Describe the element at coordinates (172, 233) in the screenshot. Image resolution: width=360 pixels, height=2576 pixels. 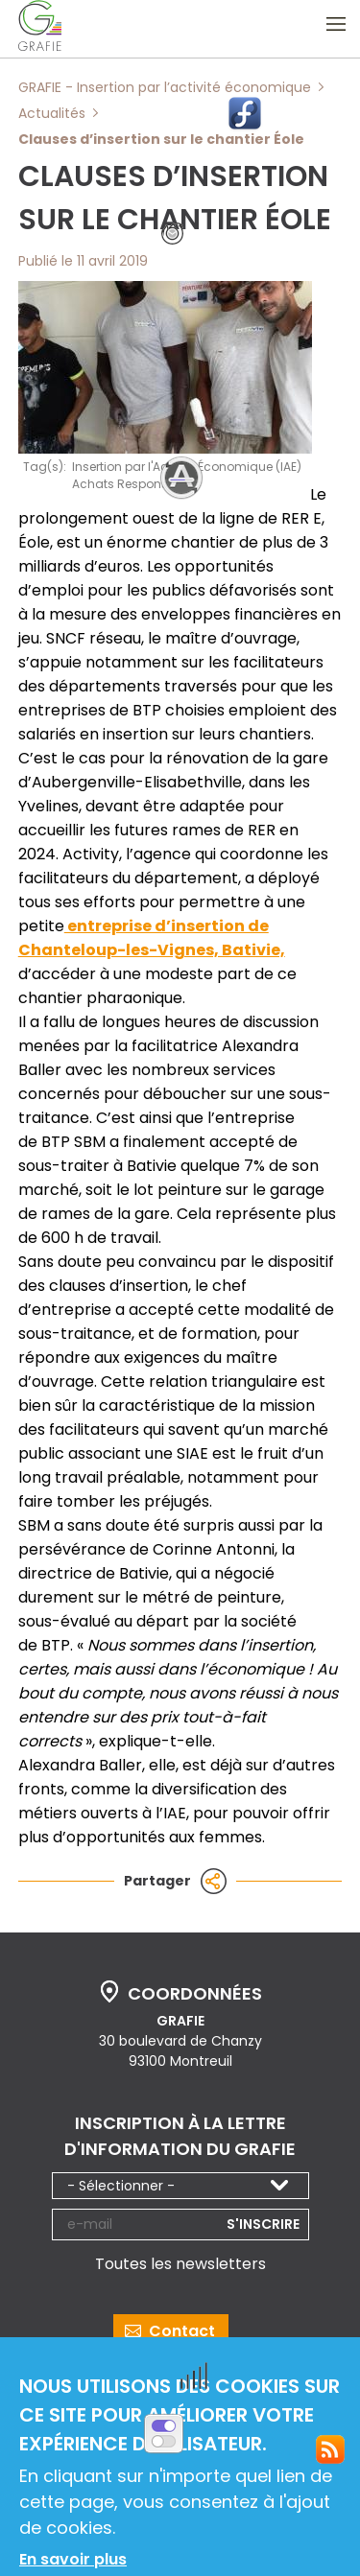
I see `open thunderbird email client` at that location.